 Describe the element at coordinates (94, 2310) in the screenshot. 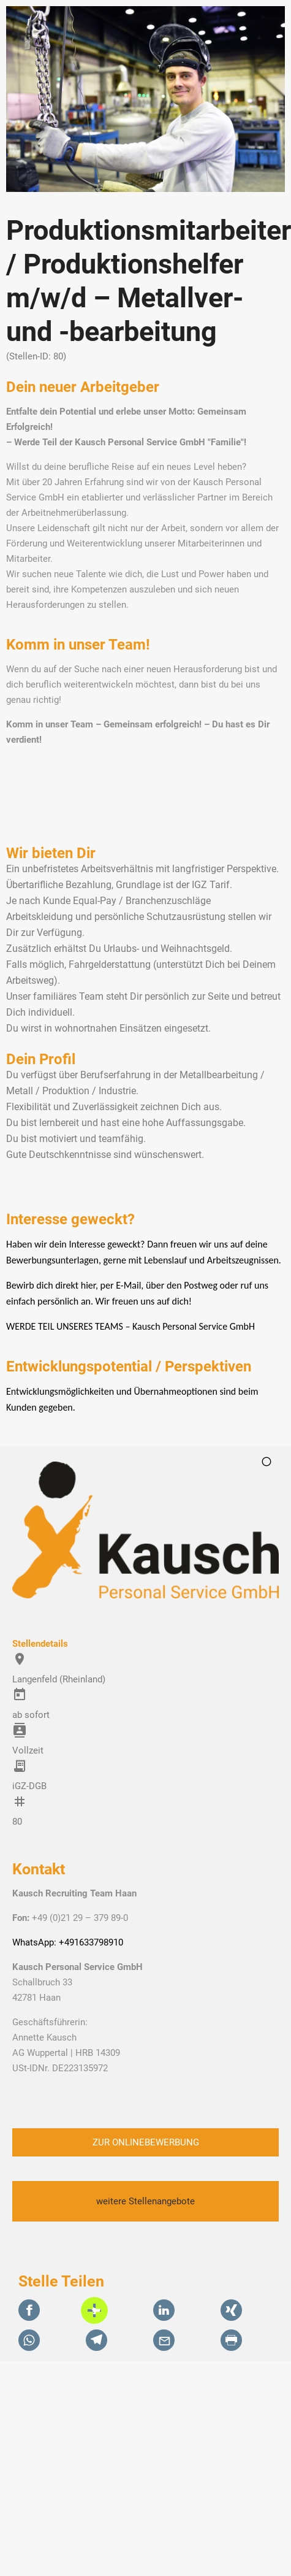

I see `add a new item` at that location.